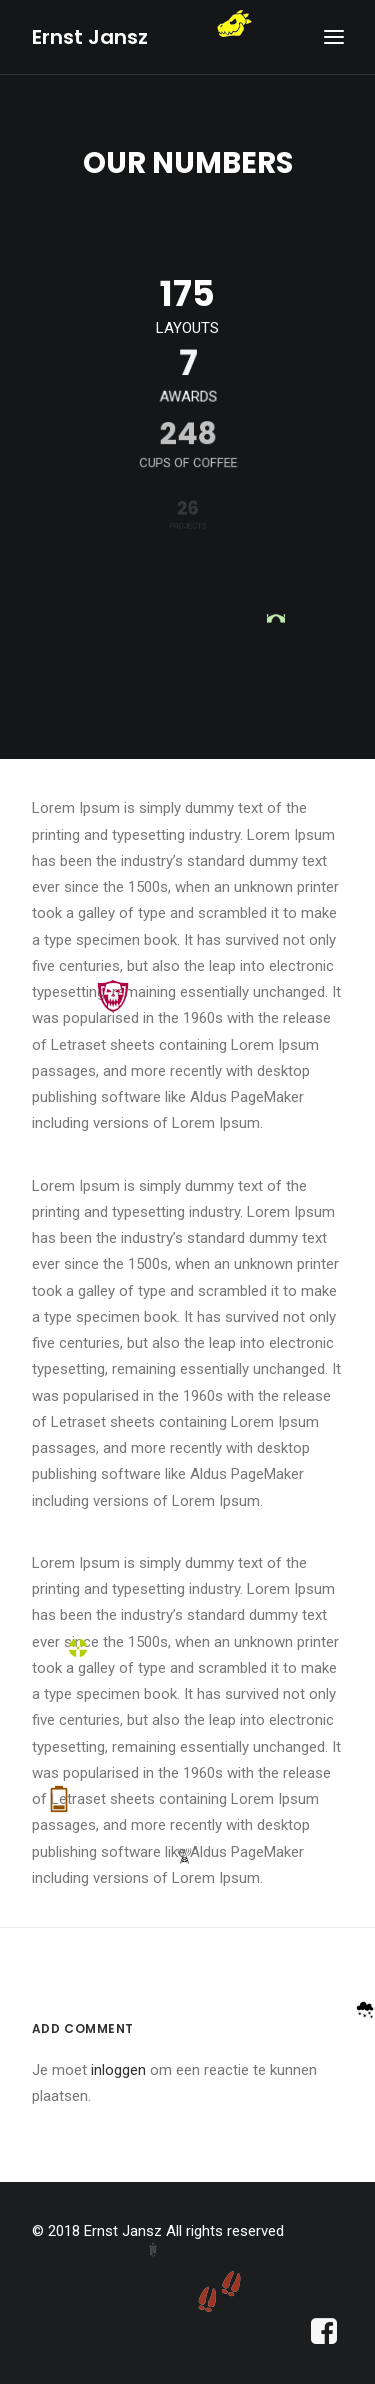  I want to click on decorative windchimes element for a game interface, so click(153, 2250).